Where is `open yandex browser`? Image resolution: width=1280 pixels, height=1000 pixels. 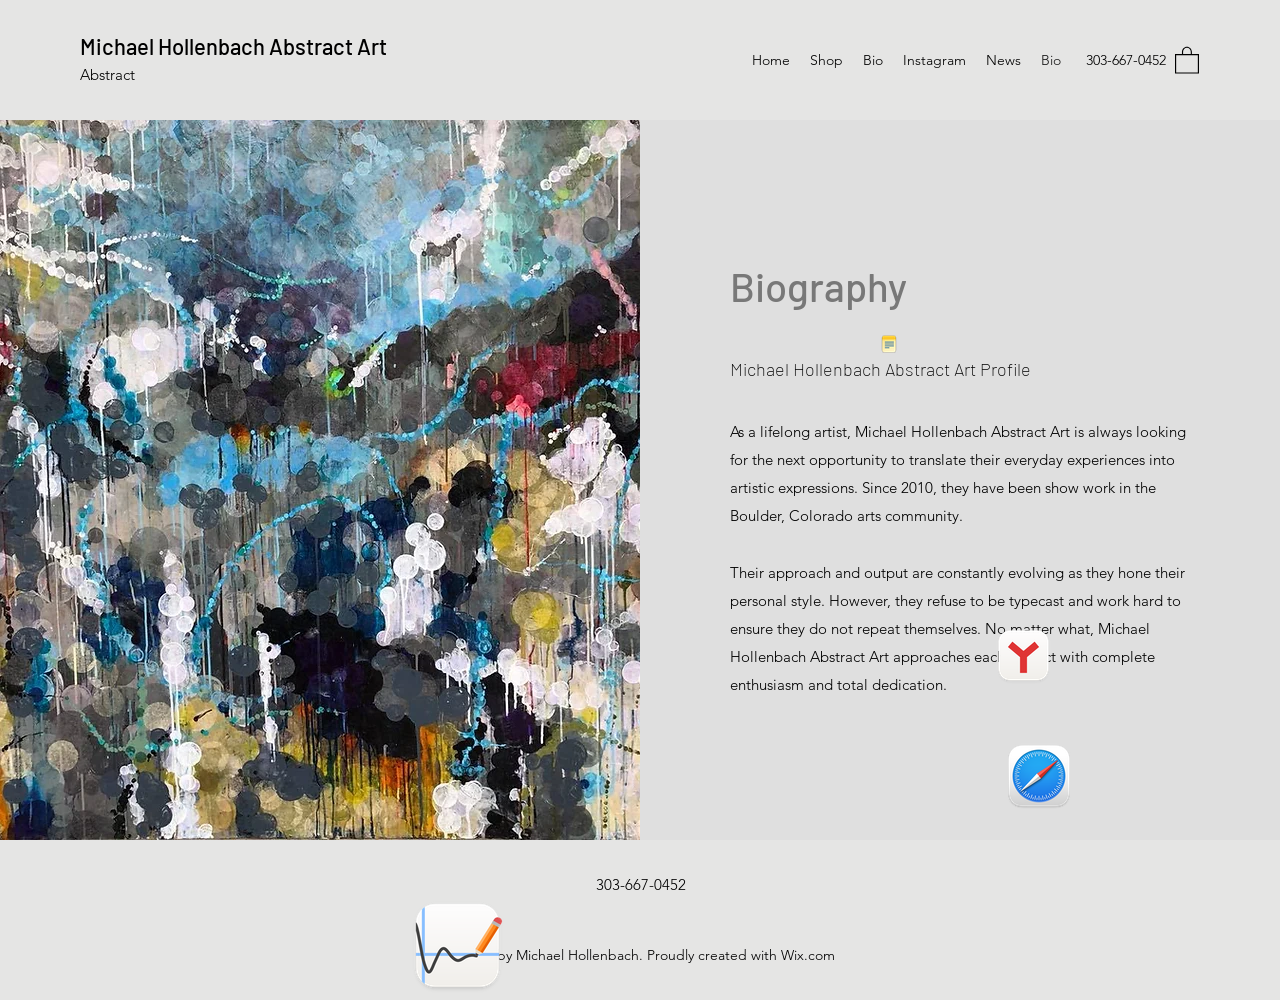 open yandex browser is located at coordinates (1023, 655).